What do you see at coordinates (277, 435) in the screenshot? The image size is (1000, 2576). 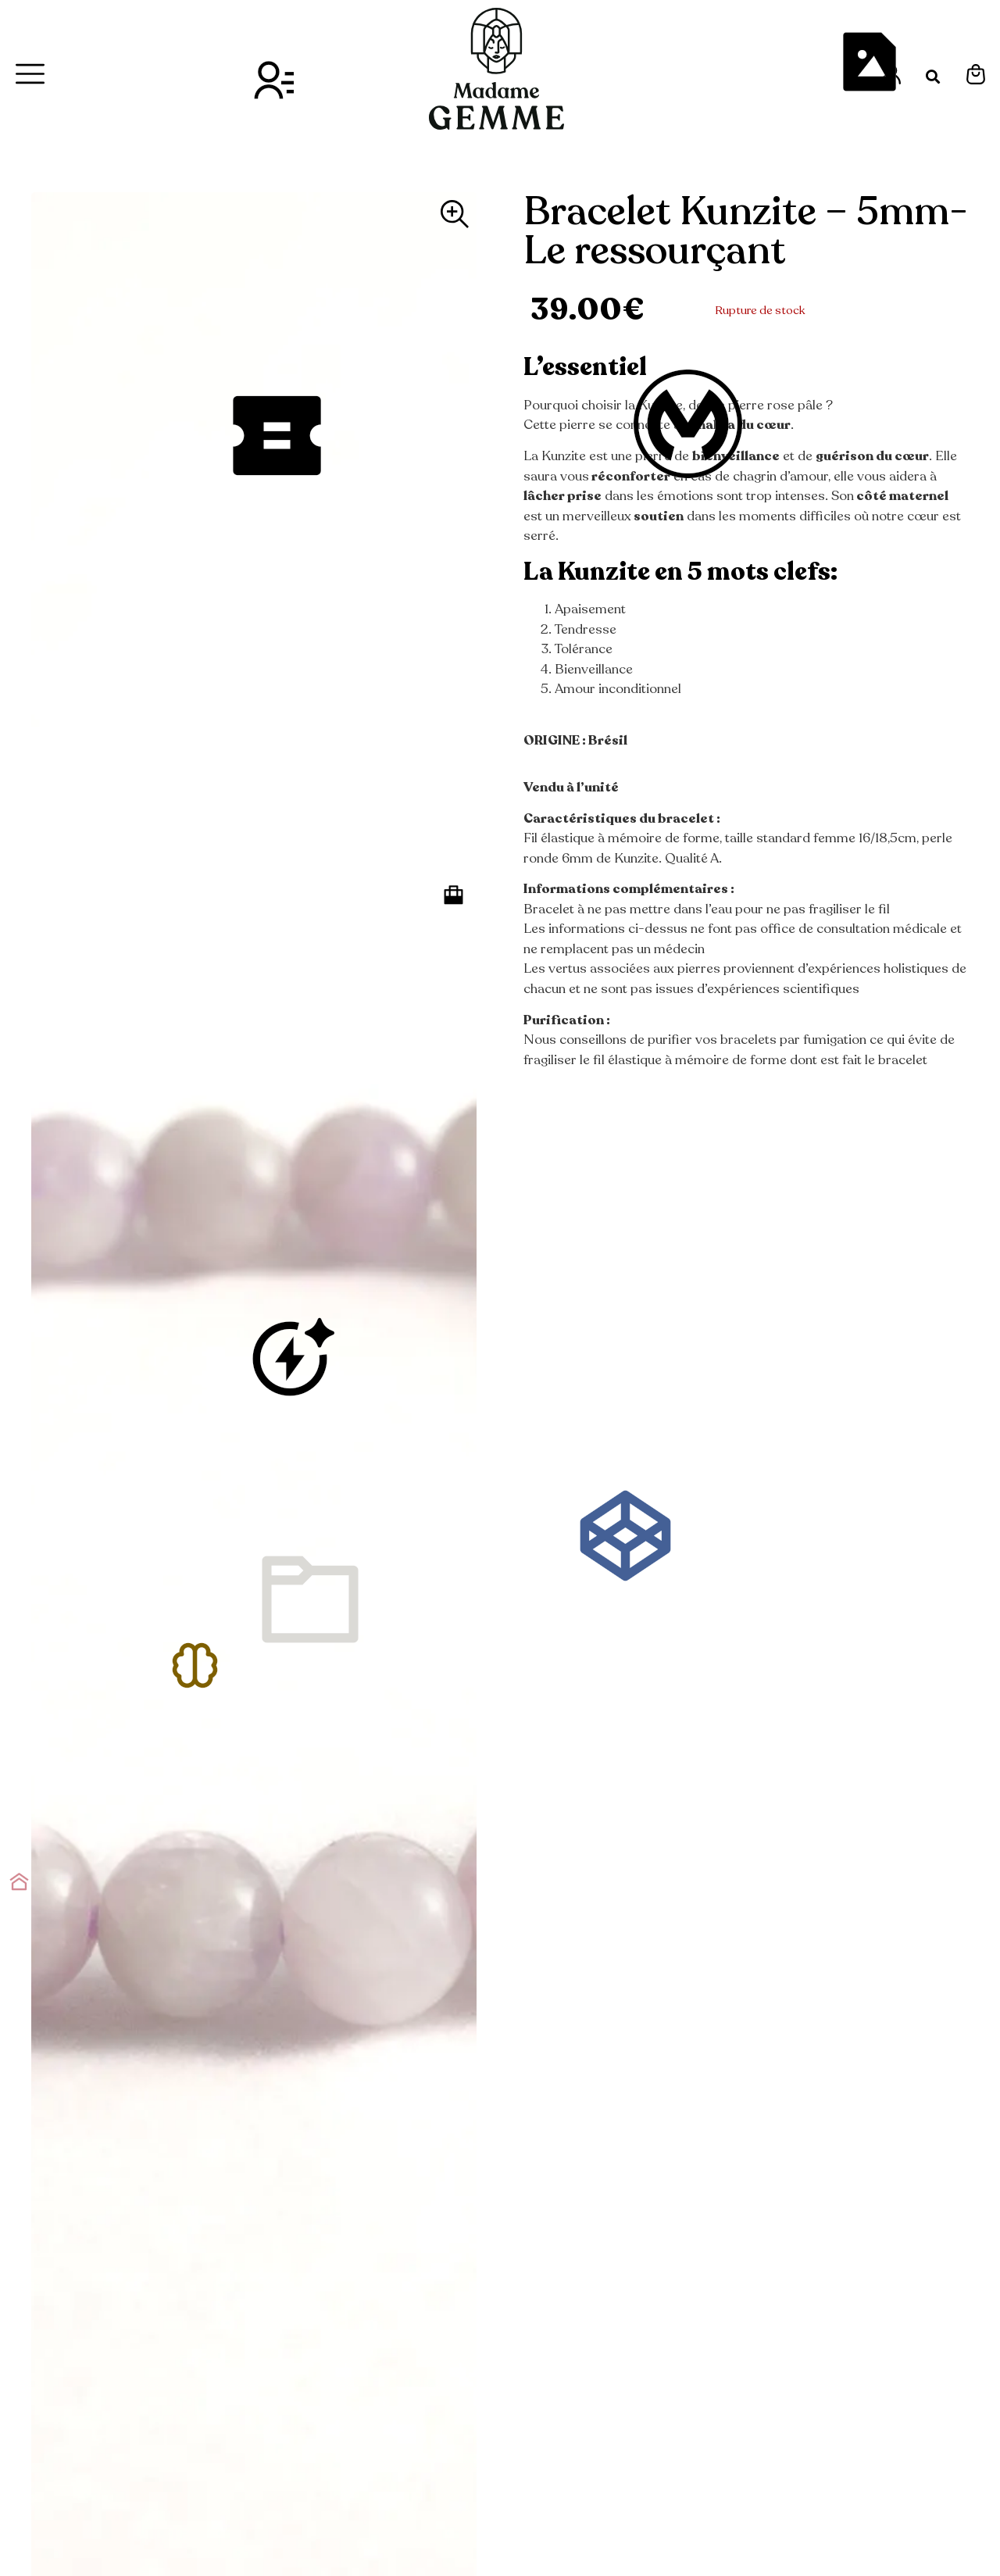 I see `view available coupons or discounts` at bounding box center [277, 435].